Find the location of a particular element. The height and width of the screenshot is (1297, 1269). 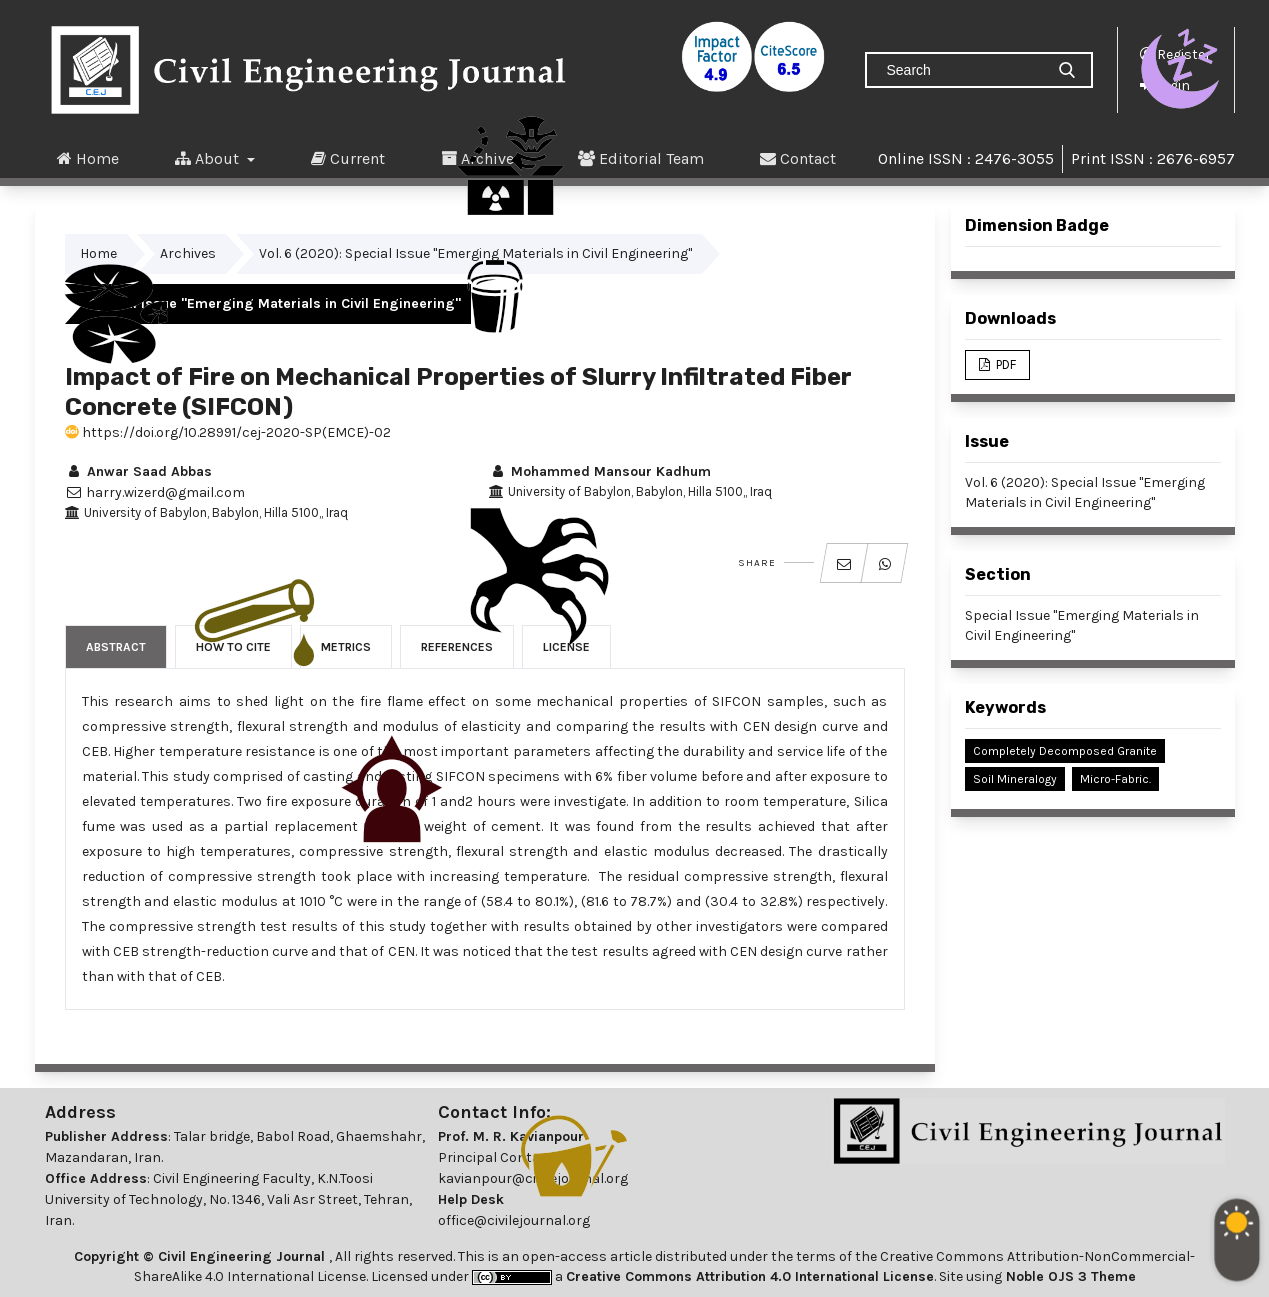

indicates a failed or negative quantum experiment outcome is located at coordinates (510, 161).